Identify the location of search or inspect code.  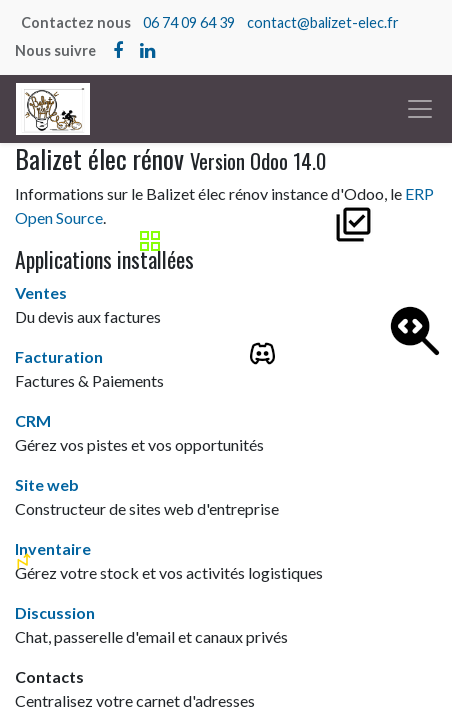
(415, 331).